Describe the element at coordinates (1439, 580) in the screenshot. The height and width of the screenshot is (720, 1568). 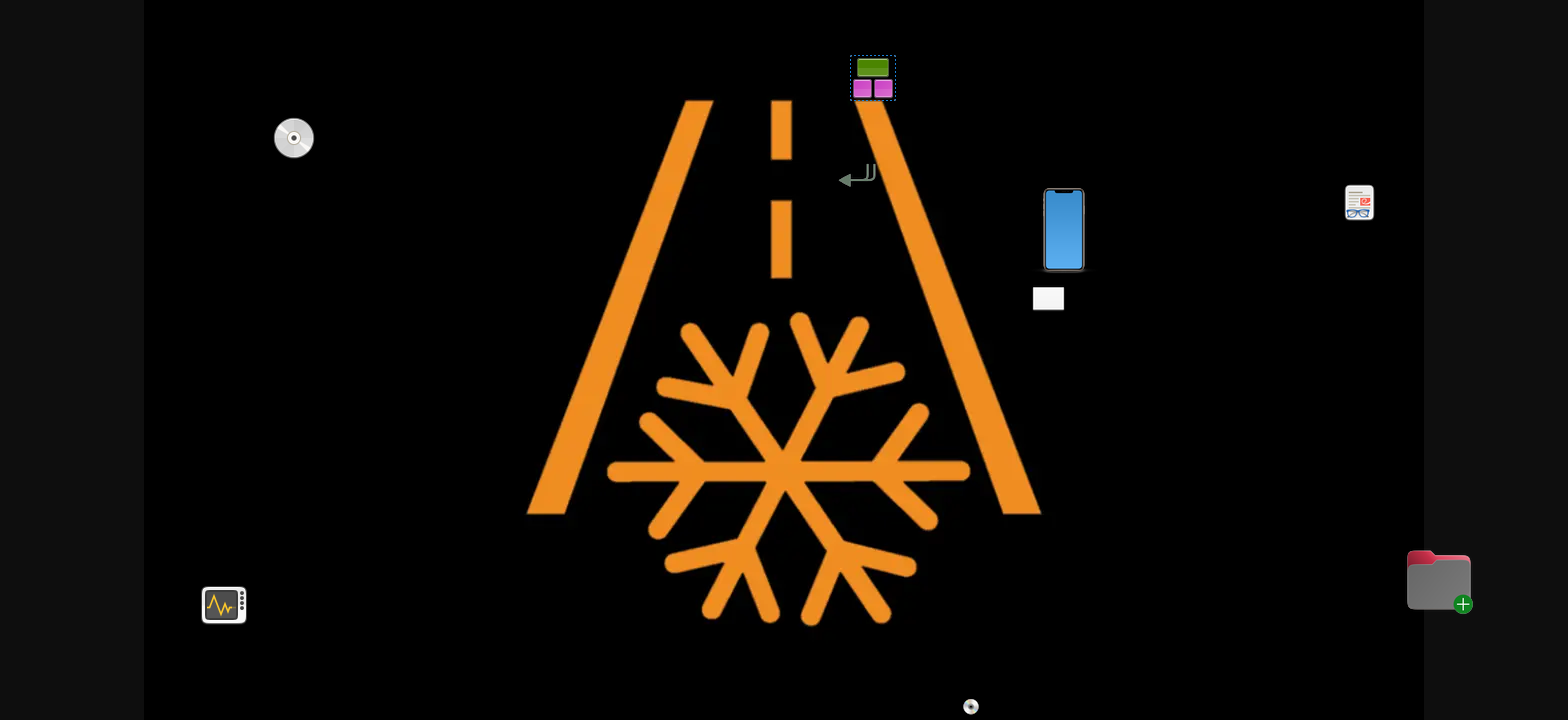
I see `create a new folder` at that location.